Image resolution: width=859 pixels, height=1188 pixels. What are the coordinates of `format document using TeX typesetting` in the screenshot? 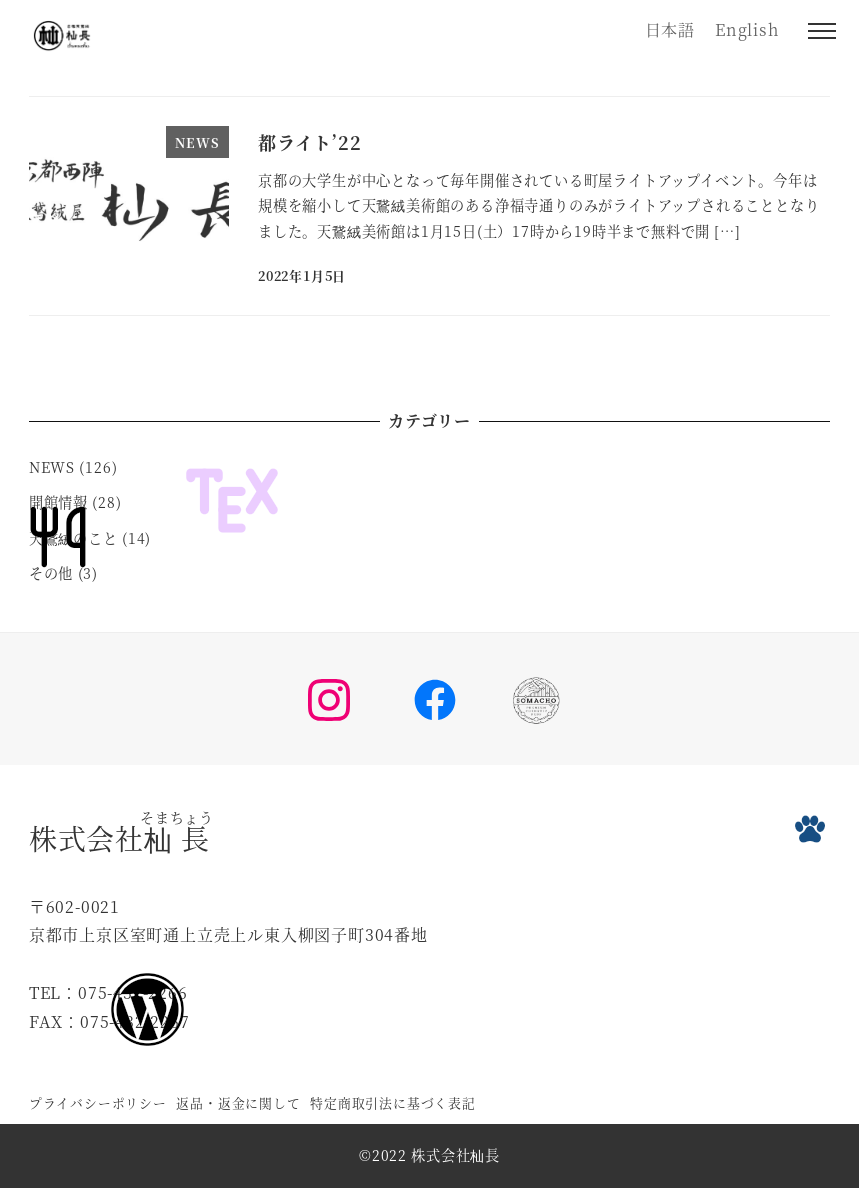 It's located at (232, 496).